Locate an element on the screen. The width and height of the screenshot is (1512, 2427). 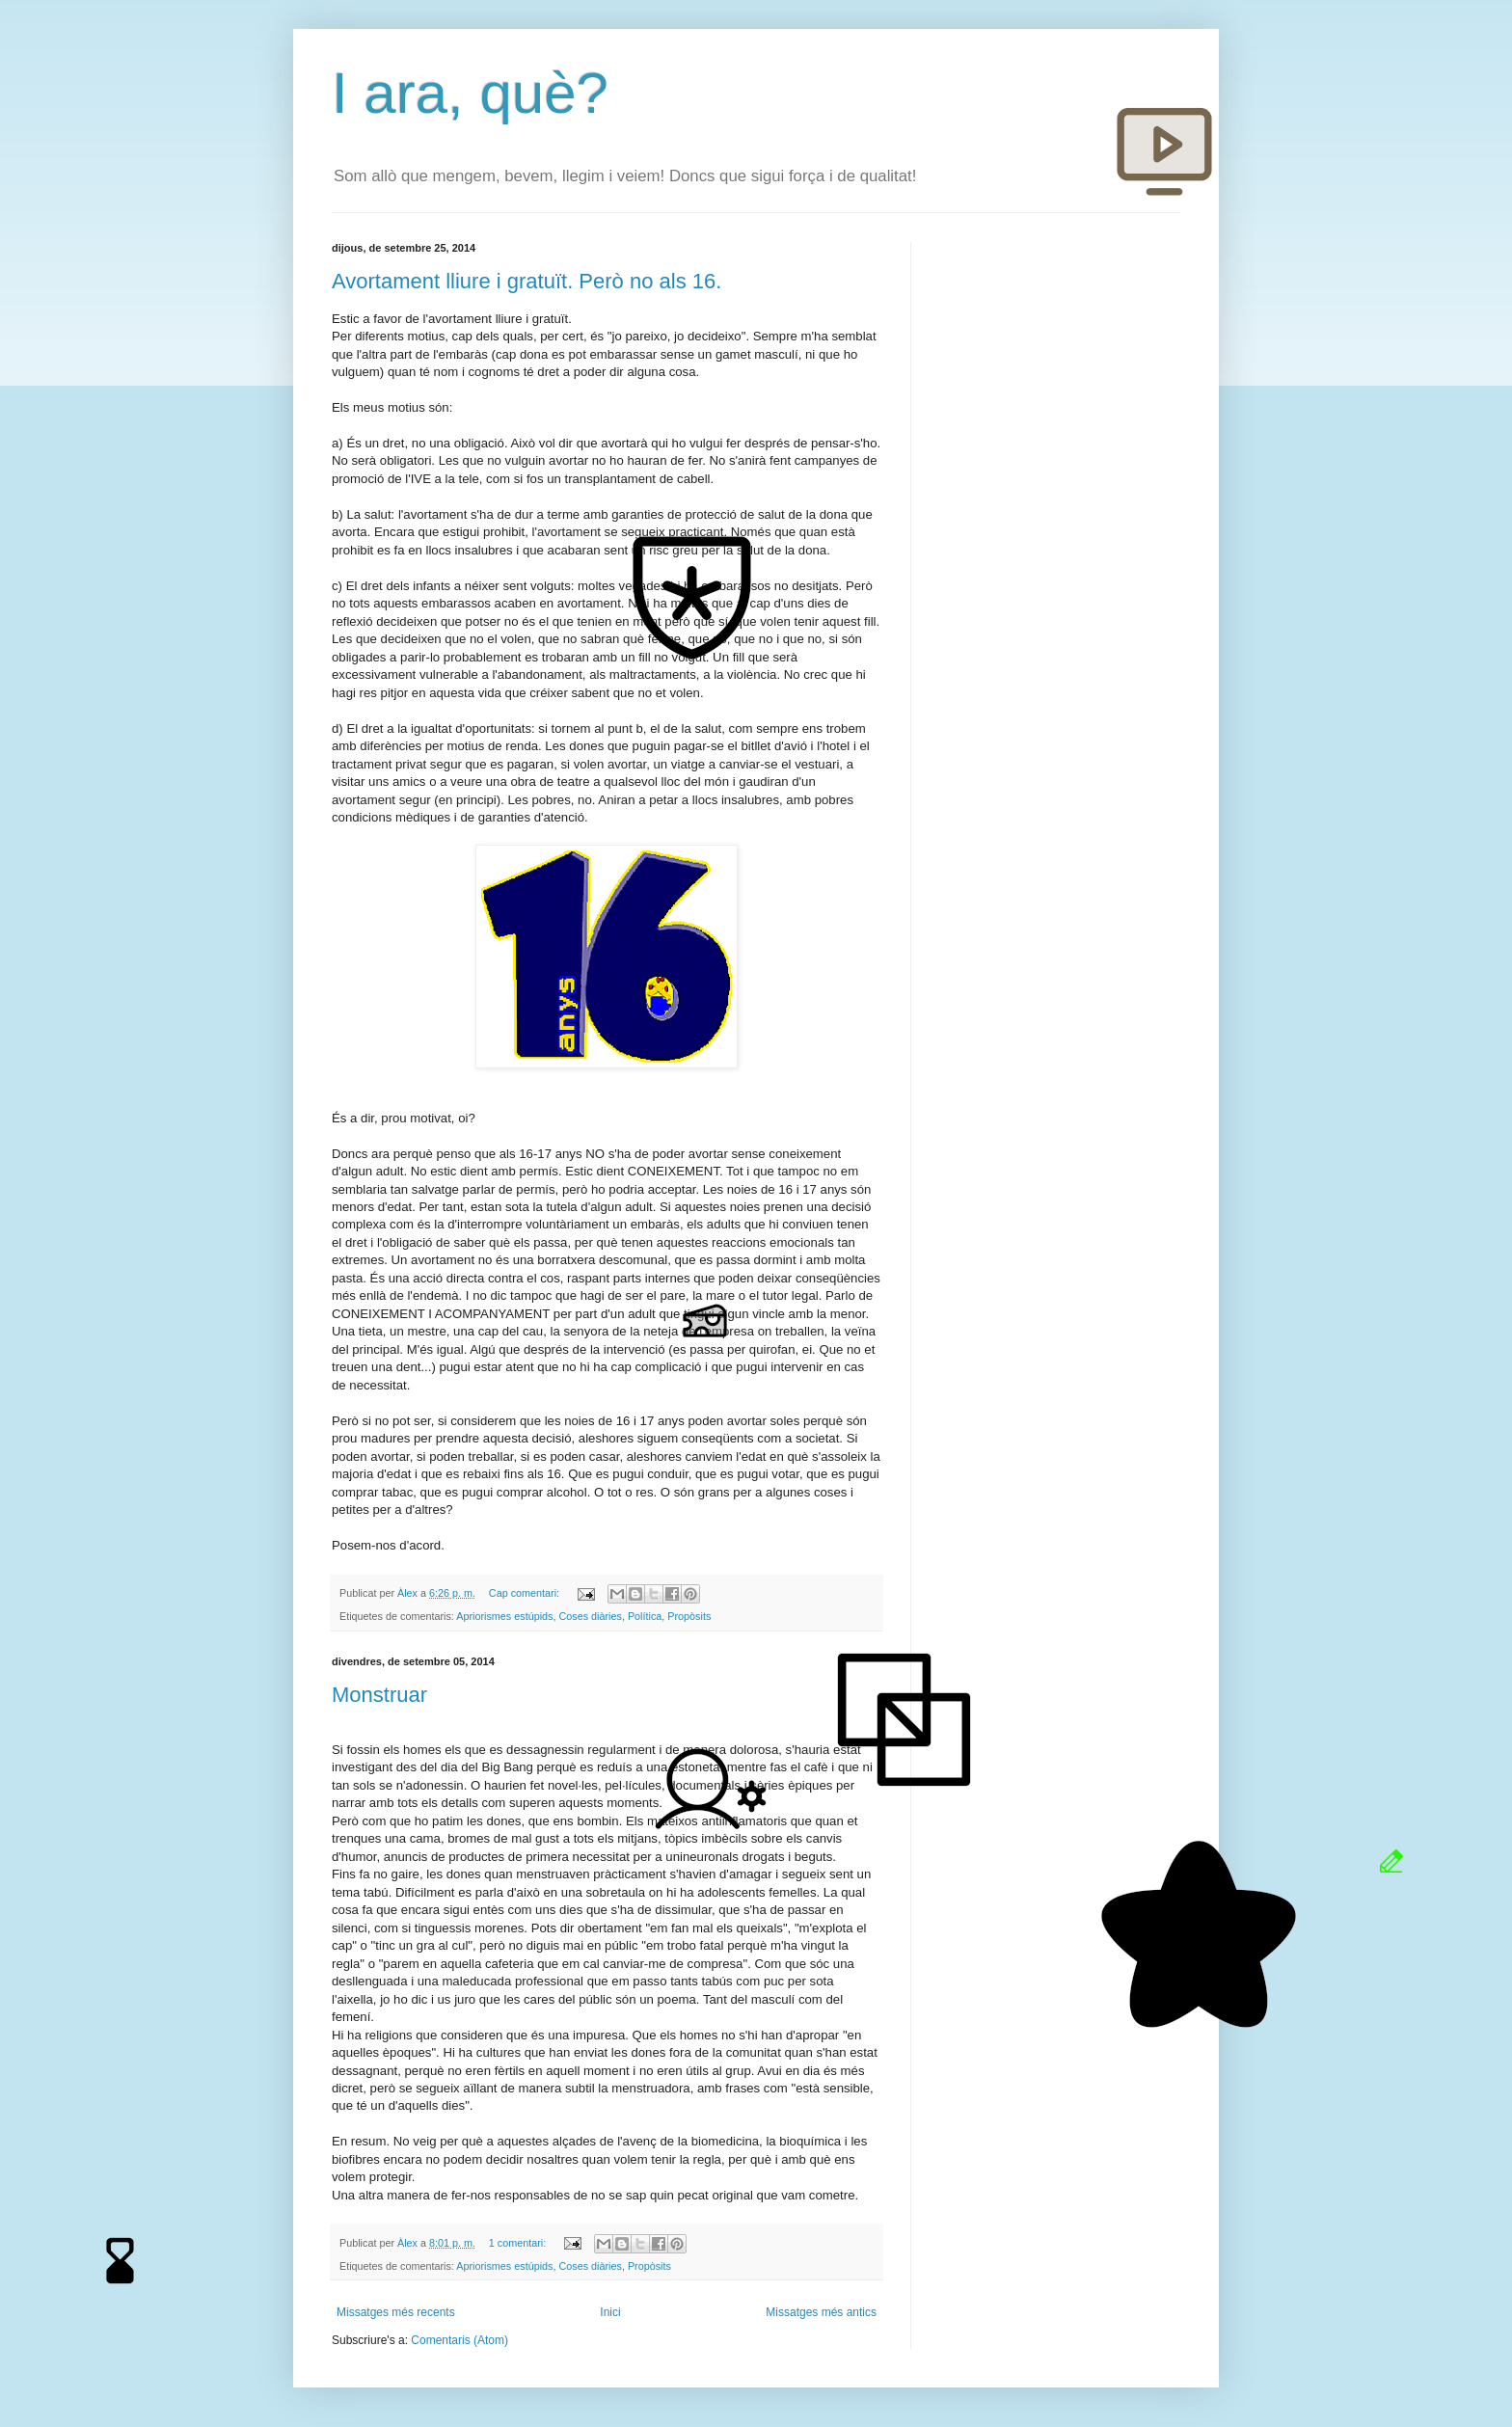
indicates premium or verified security status is located at coordinates (691, 590).